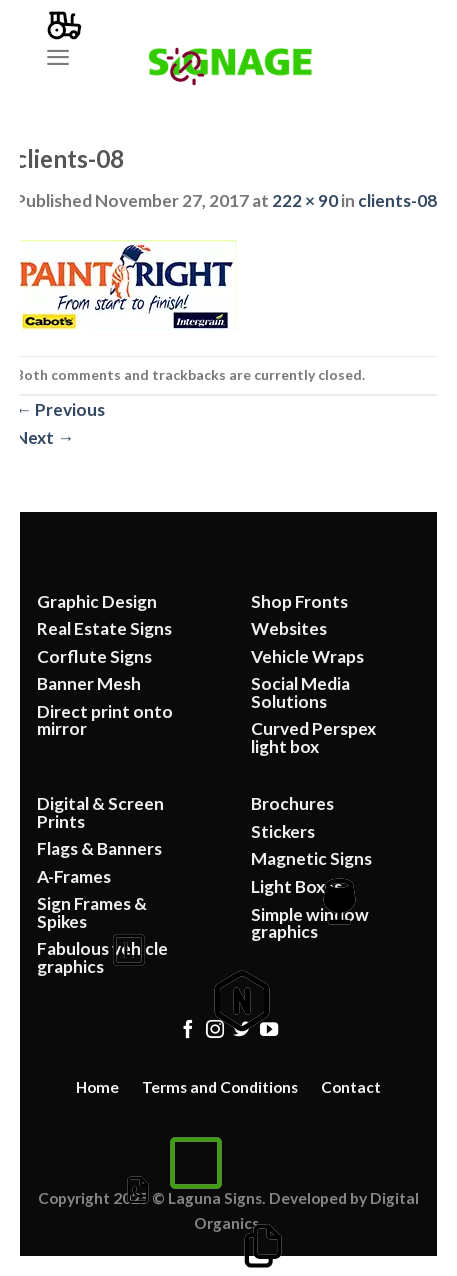  I want to click on access farm or agricultural equipment settings, so click(64, 25).